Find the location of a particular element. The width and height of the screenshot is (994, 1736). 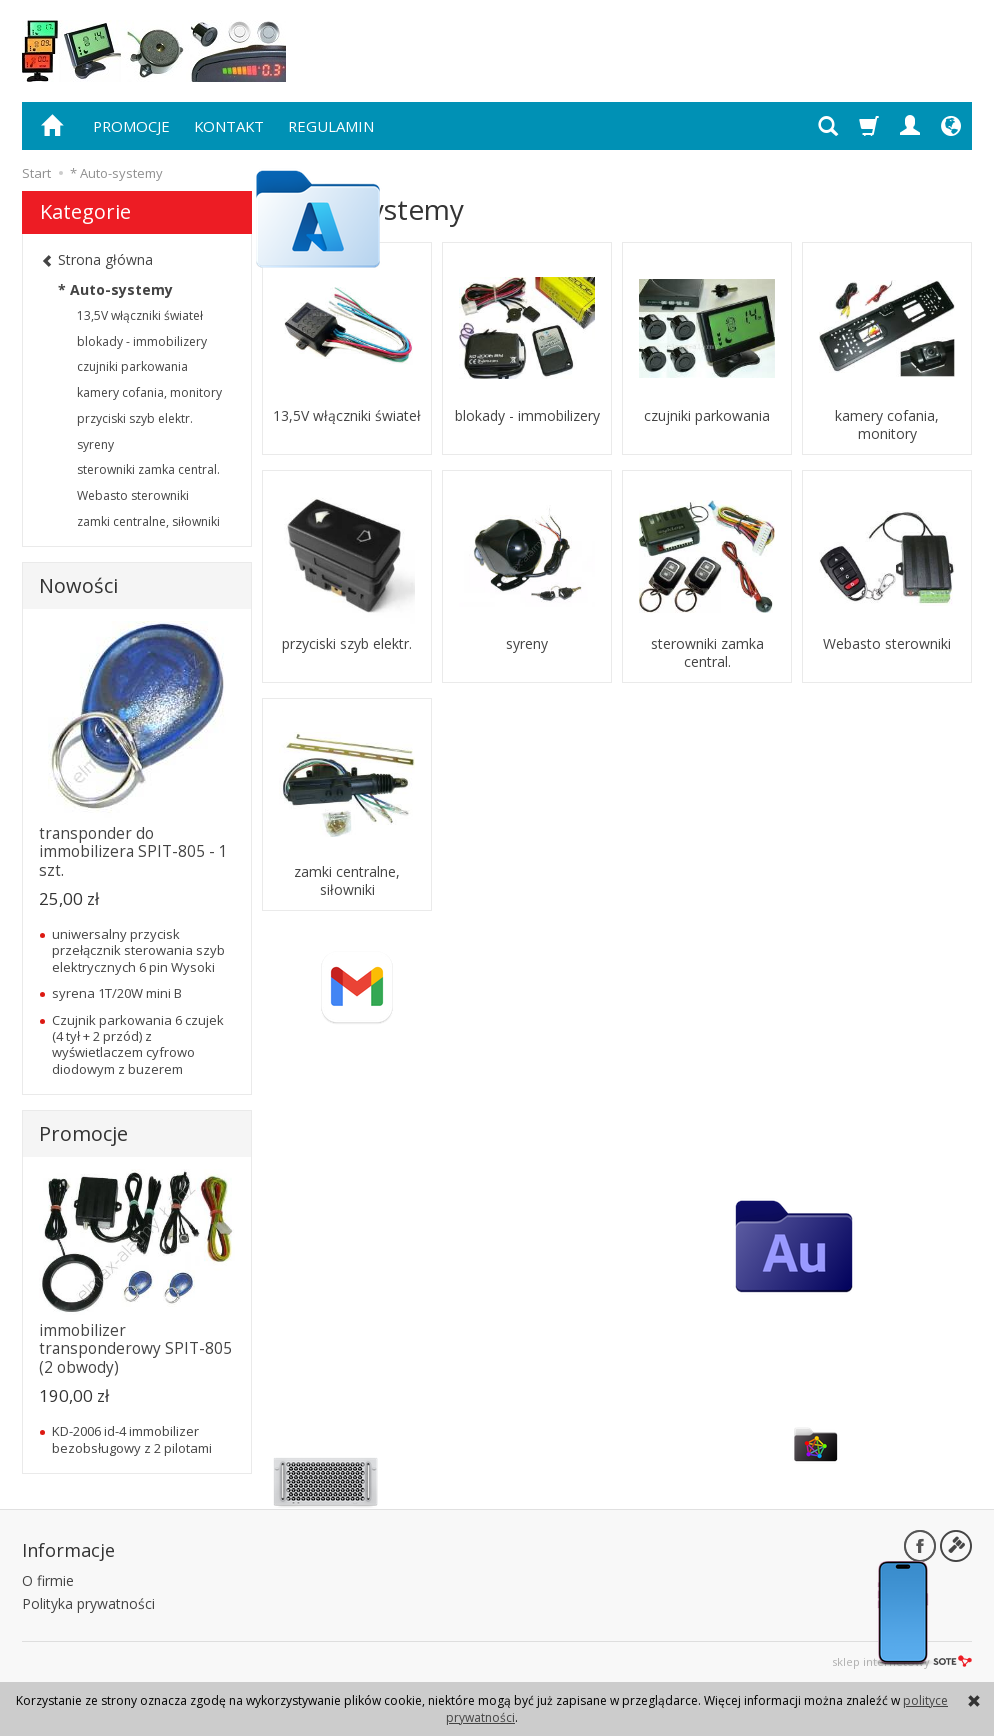

open fediverse-related files and content is located at coordinates (815, 1445).